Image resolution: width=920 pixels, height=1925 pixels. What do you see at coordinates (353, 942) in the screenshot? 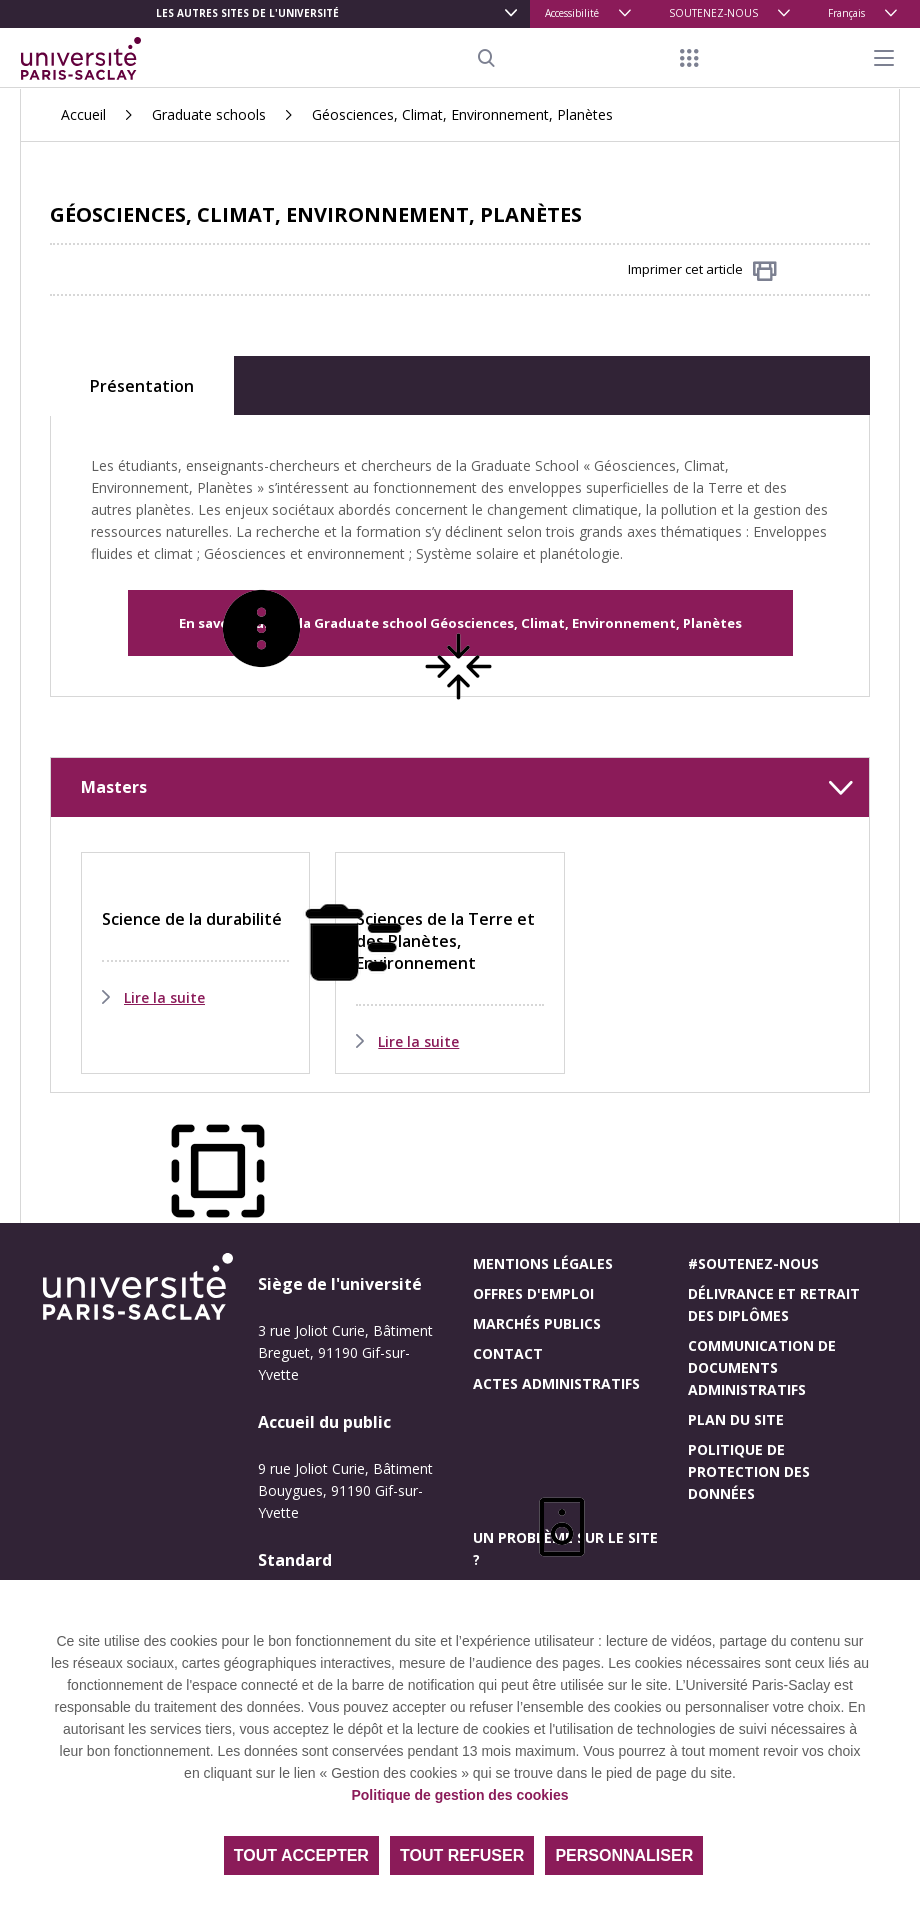
I see `delete all selected items at once` at bounding box center [353, 942].